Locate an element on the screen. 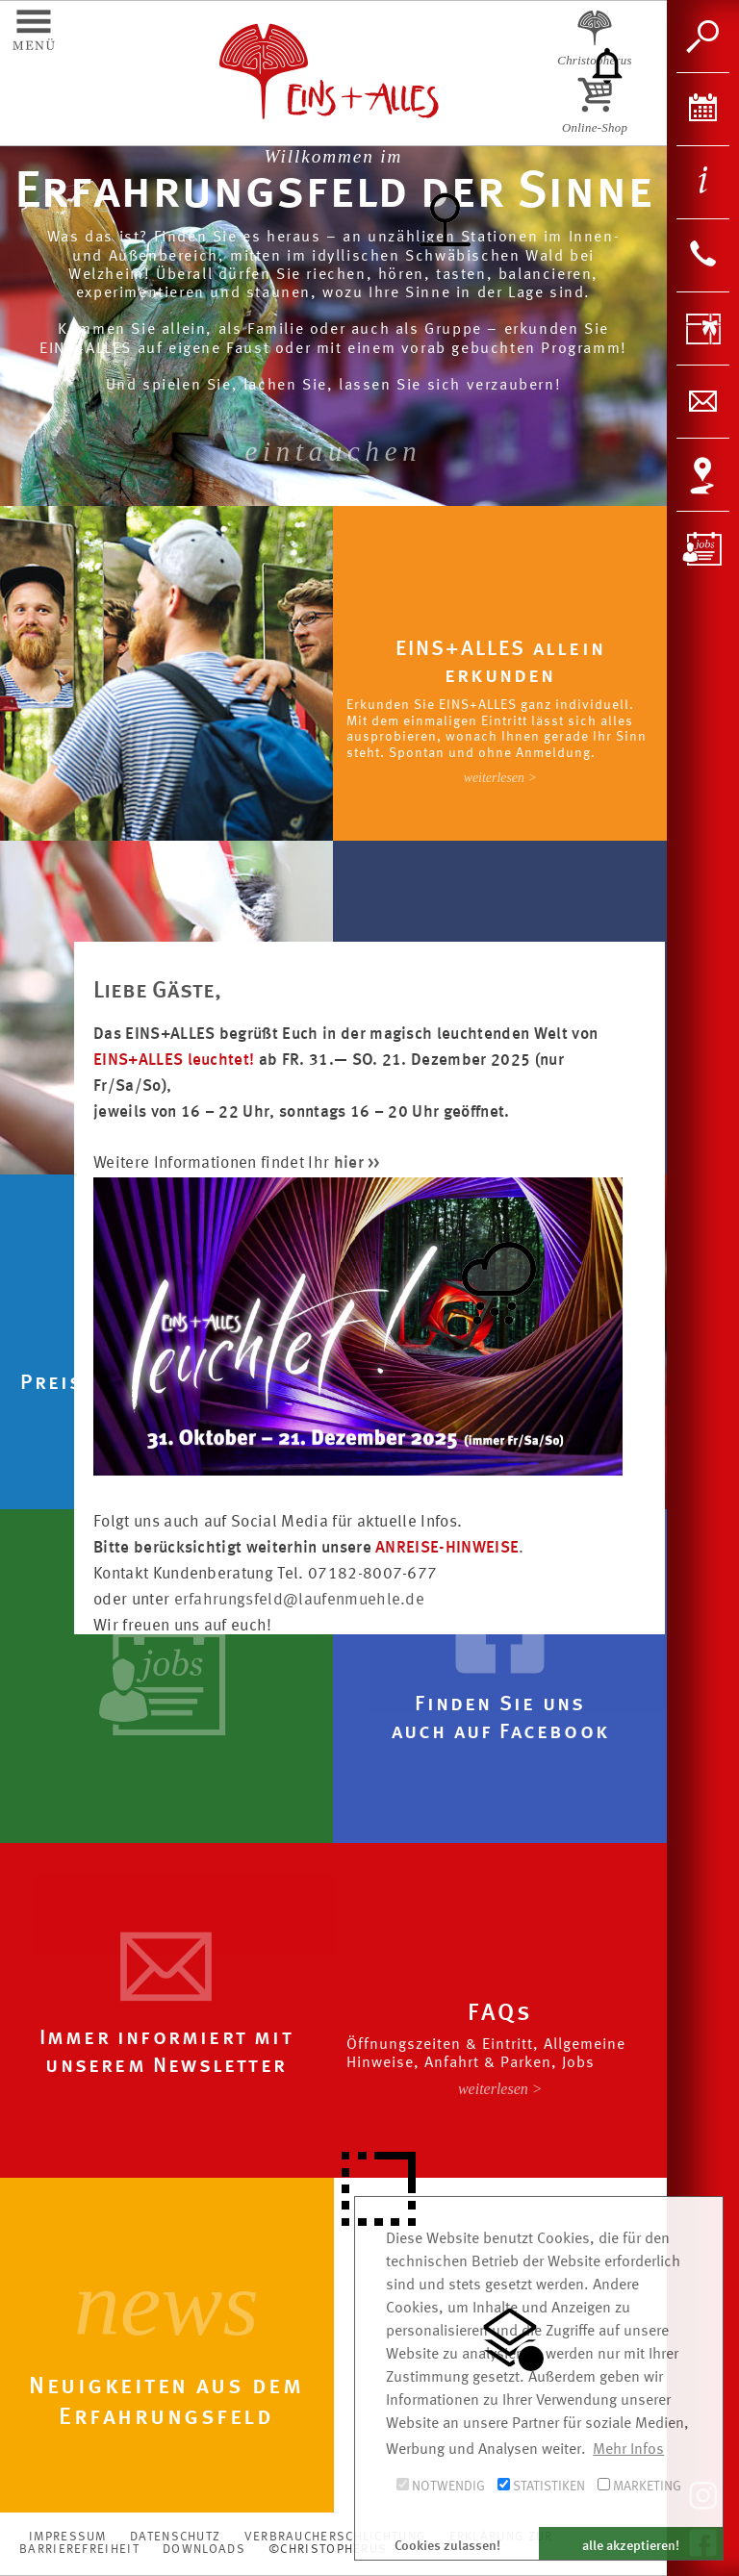 The image size is (739, 2576). view your notifications is located at coordinates (607, 65).